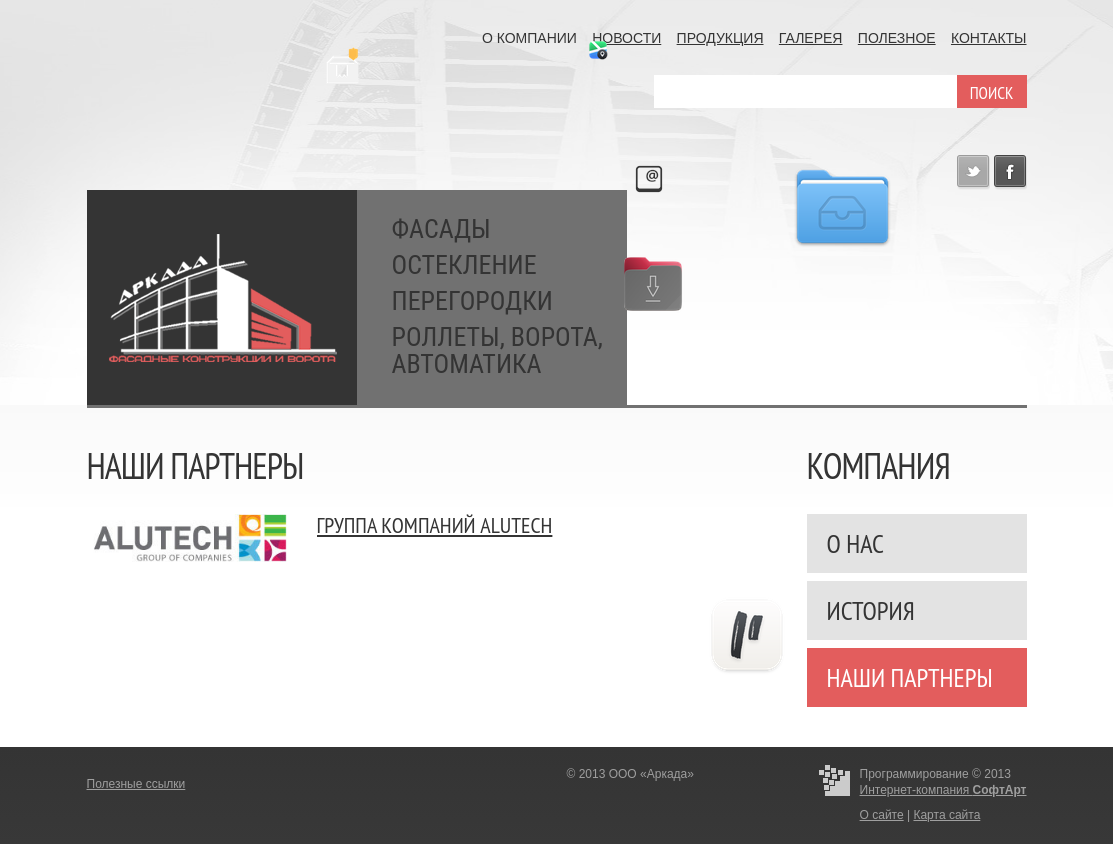 The image size is (1113, 844). Describe the element at coordinates (842, 206) in the screenshot. I see `open office documents folder` at that location.